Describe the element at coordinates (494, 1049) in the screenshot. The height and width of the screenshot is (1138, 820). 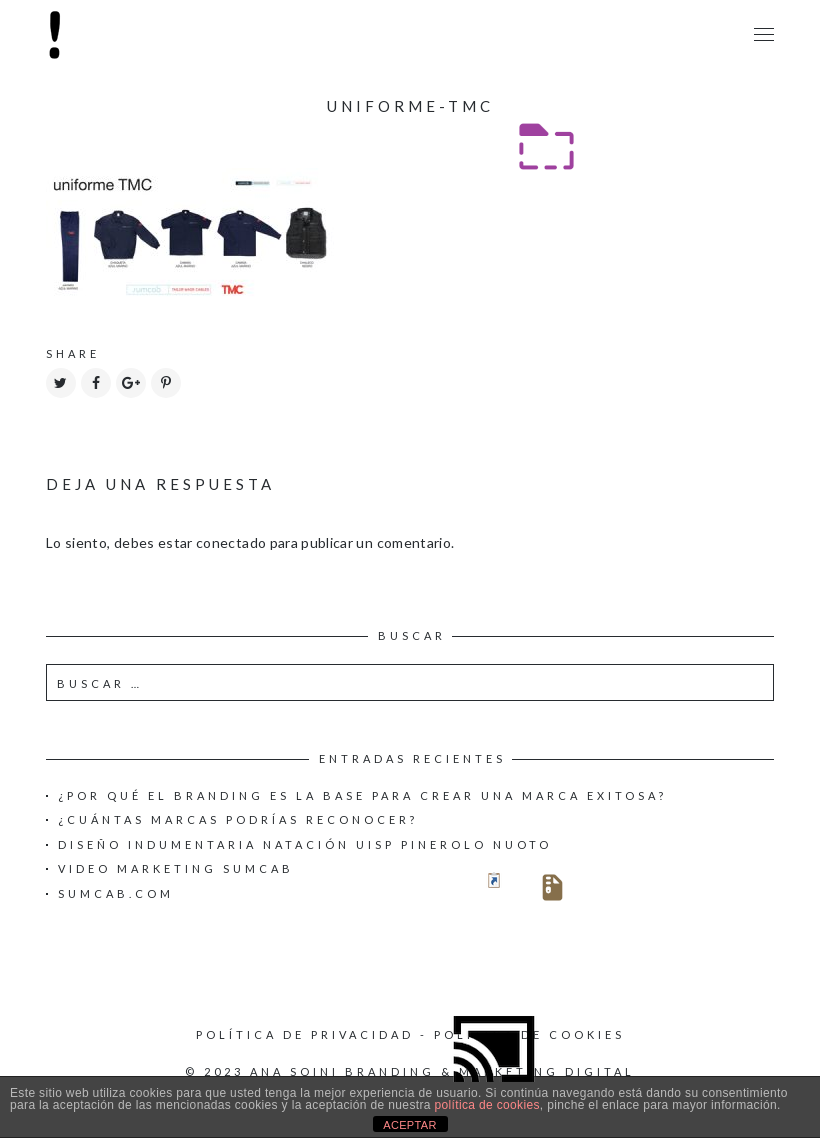
I see `indicates active casting connection to a display` at that location.